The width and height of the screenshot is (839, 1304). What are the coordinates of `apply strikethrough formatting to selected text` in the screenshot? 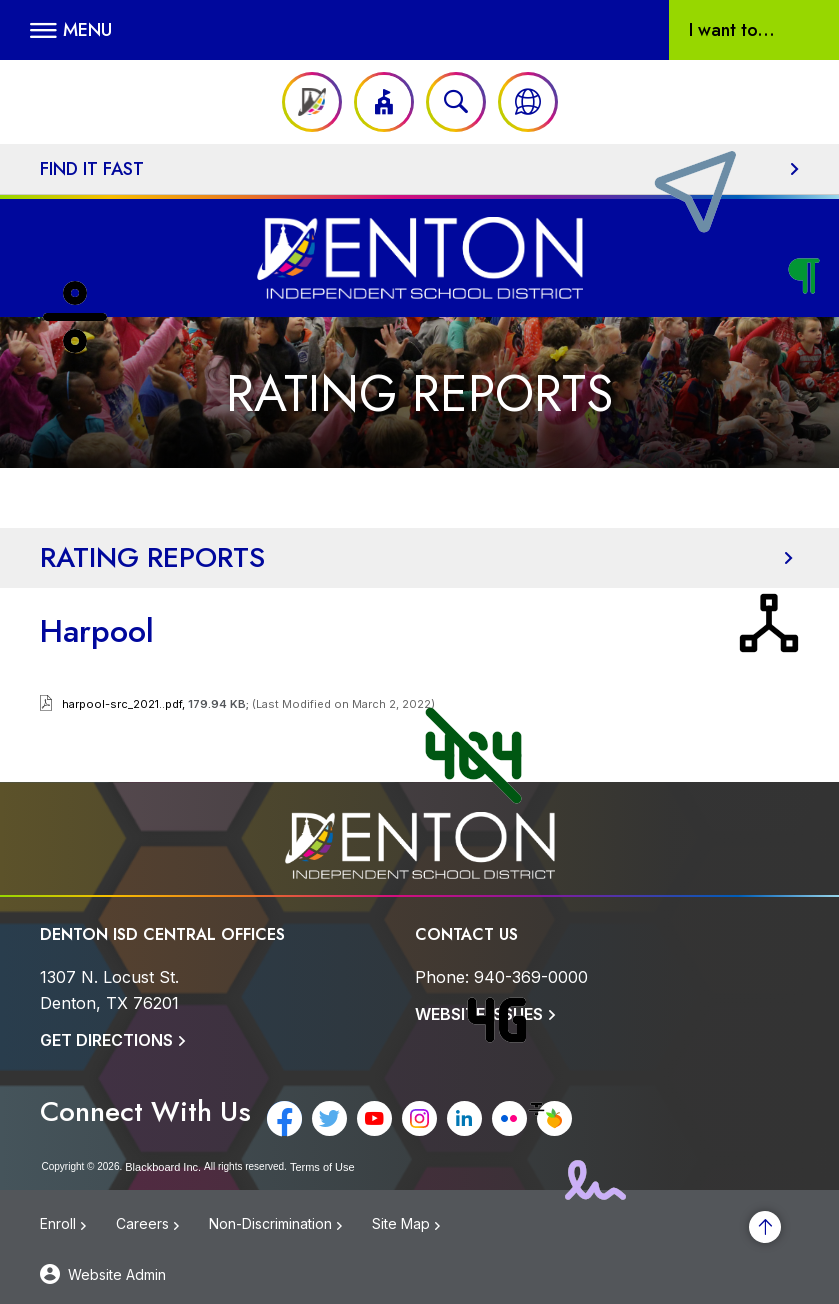 It's located at (536, 1109).